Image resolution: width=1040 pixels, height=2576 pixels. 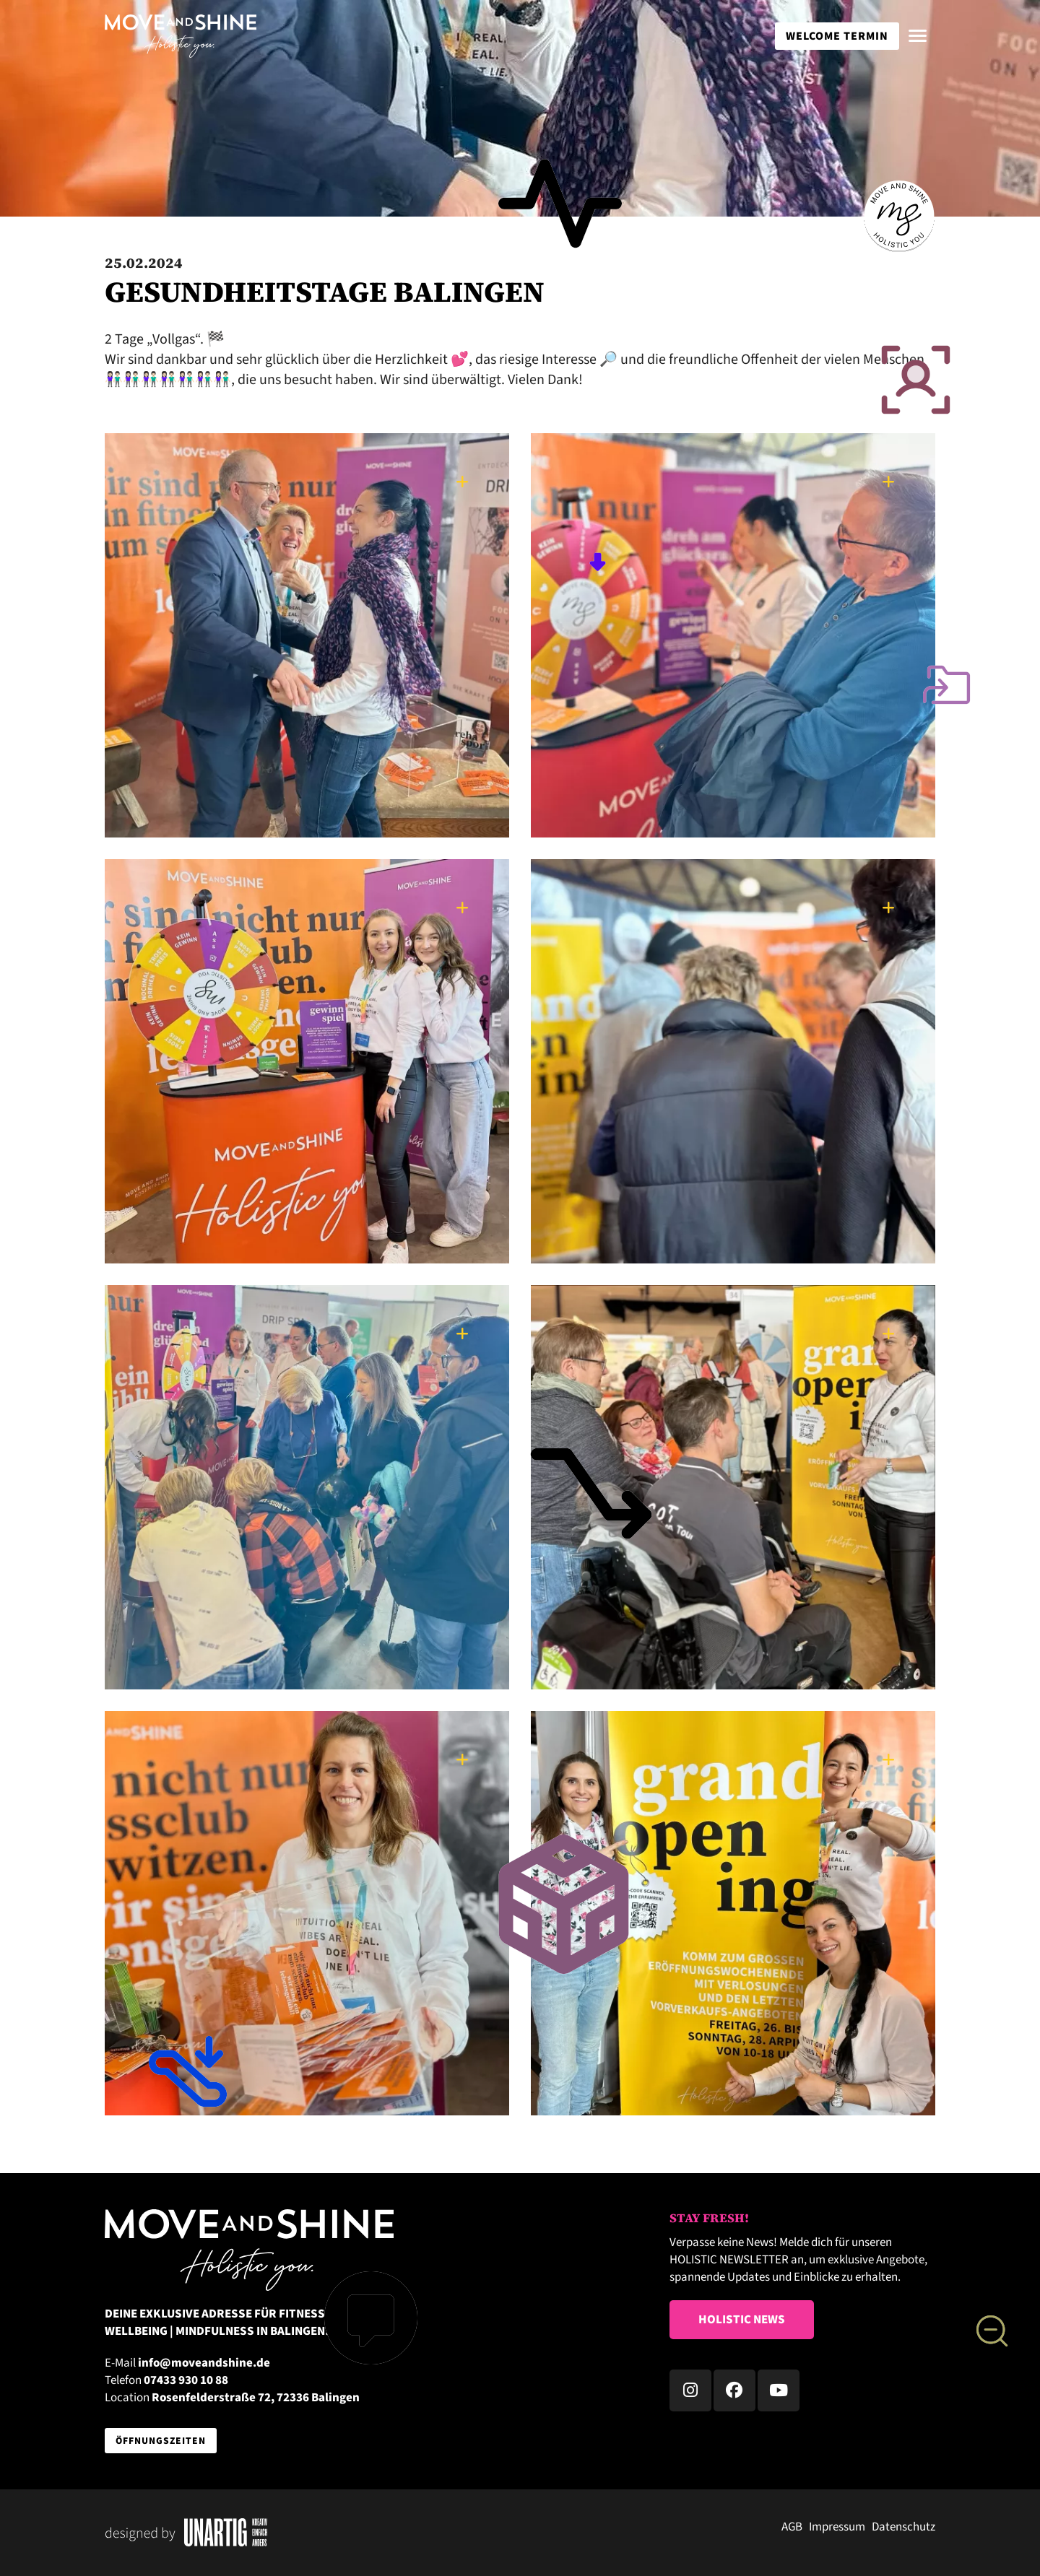 I want to click on view repository activity and insights, so click(x=560, y=205).